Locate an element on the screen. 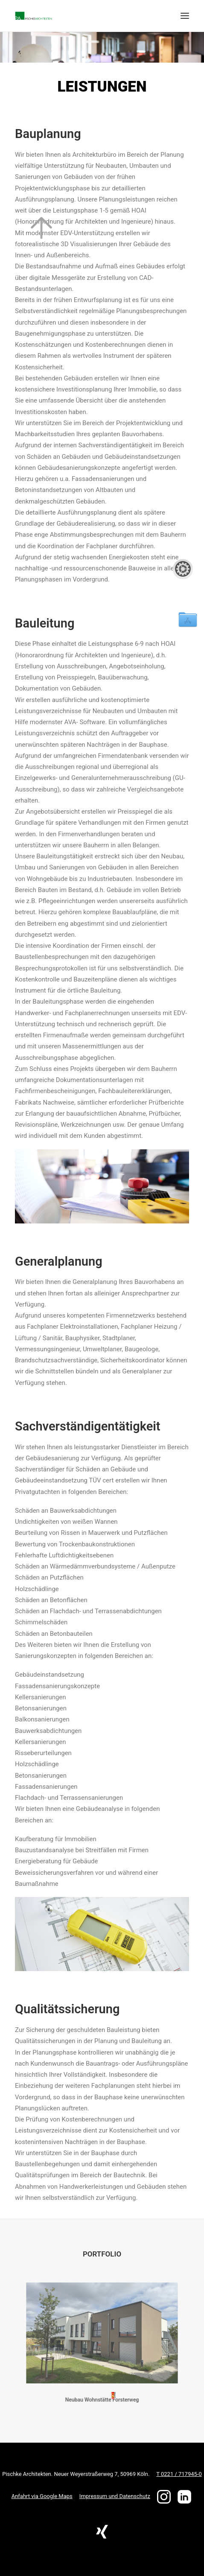 Image resolution: width=204 pixels, height=2576 pixels. open settings or preferences is located at coordinates (183, 569).